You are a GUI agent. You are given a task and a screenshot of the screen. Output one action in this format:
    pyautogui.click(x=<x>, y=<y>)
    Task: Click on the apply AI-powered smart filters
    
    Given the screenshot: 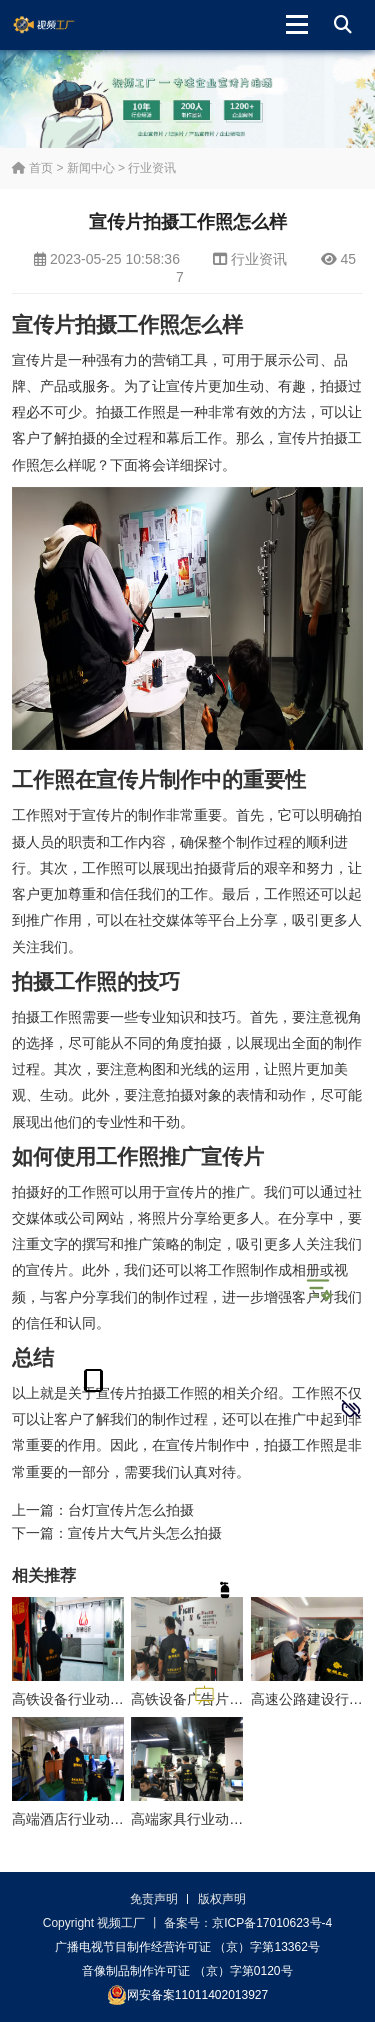 What is the action you would take?
    pyautogui.click(x=318, y=1288)
    